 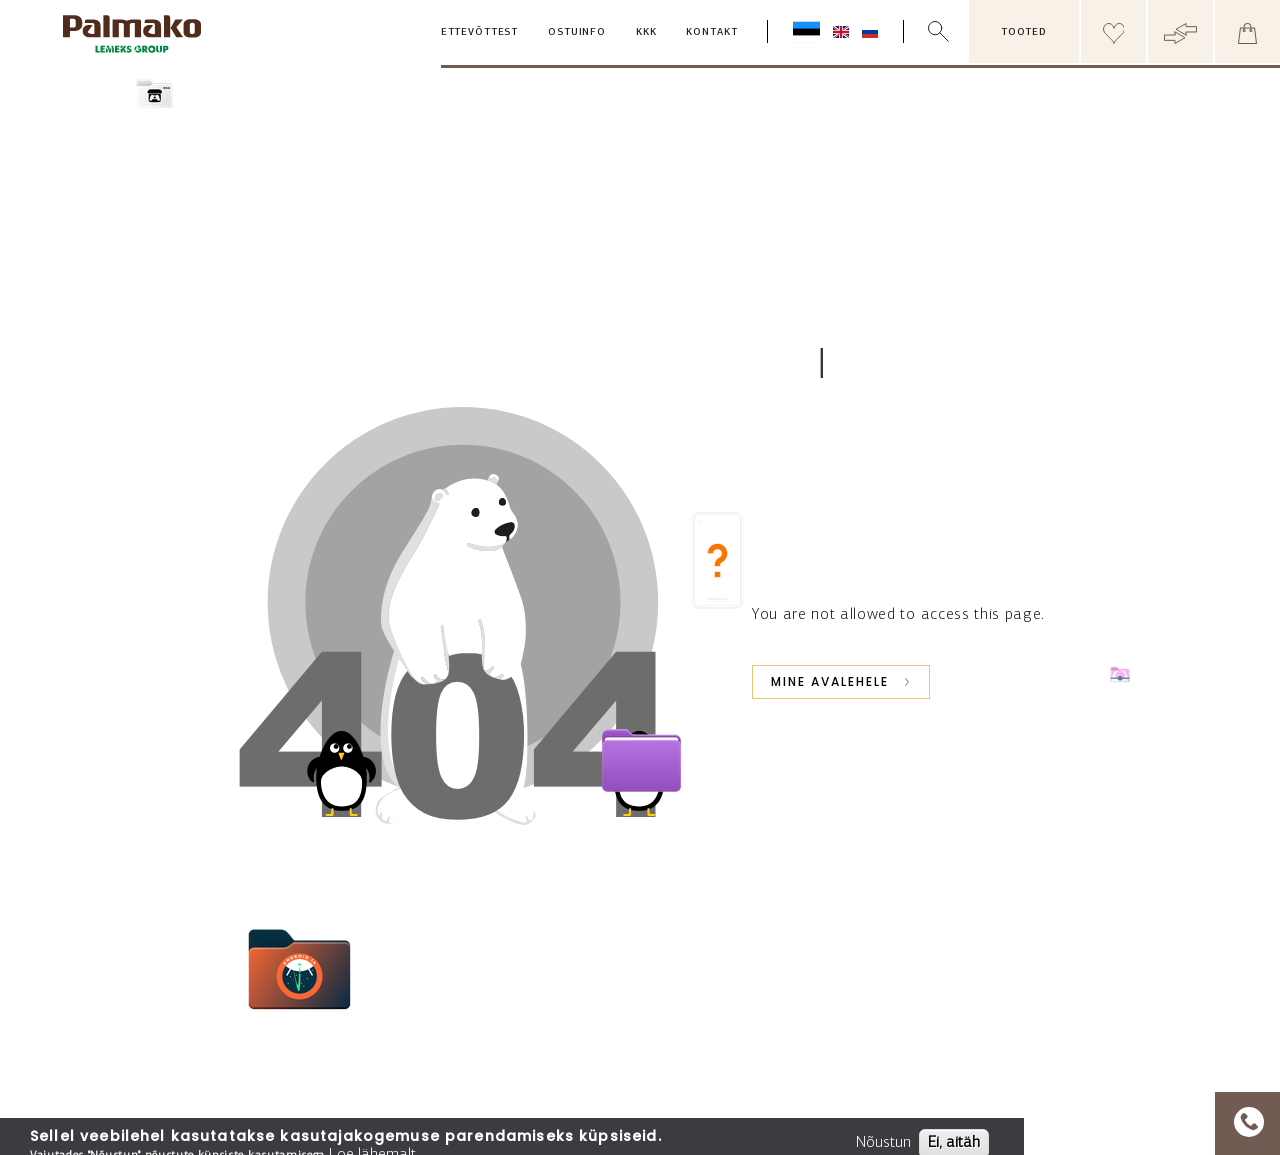 I want to click on open android 14 system folder, so click(x=299, y=972).